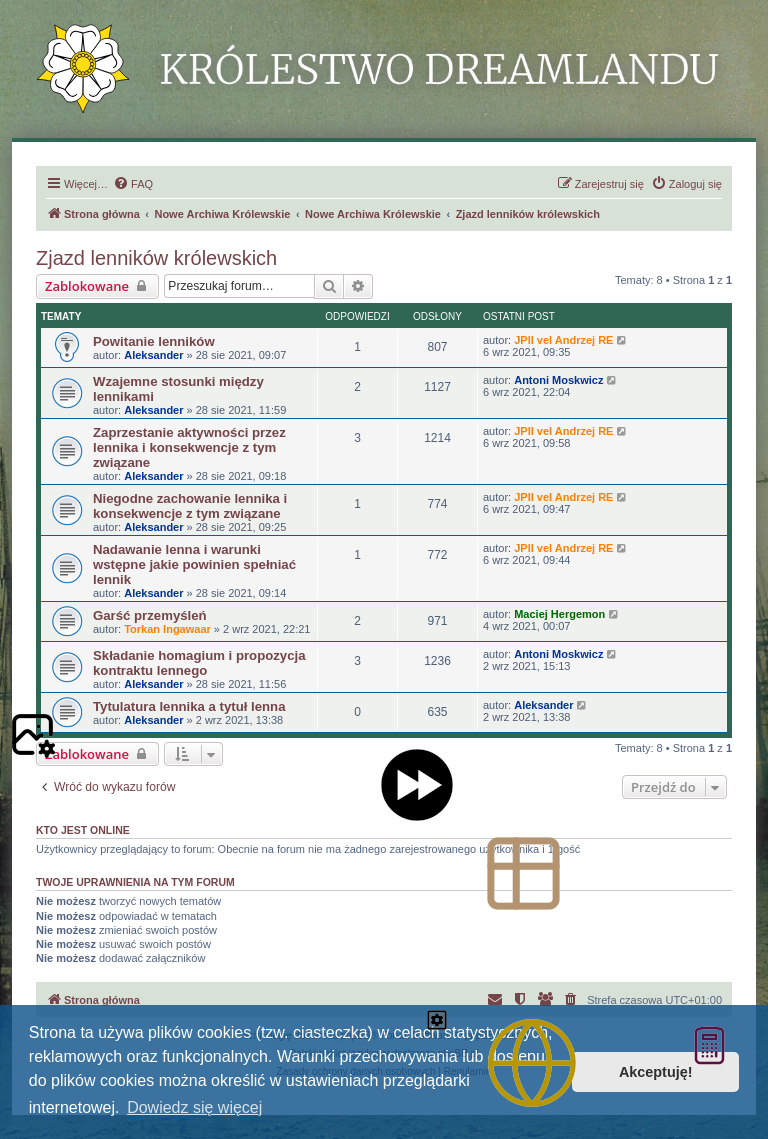  I want to click on access application settings, so click(437, 1020).